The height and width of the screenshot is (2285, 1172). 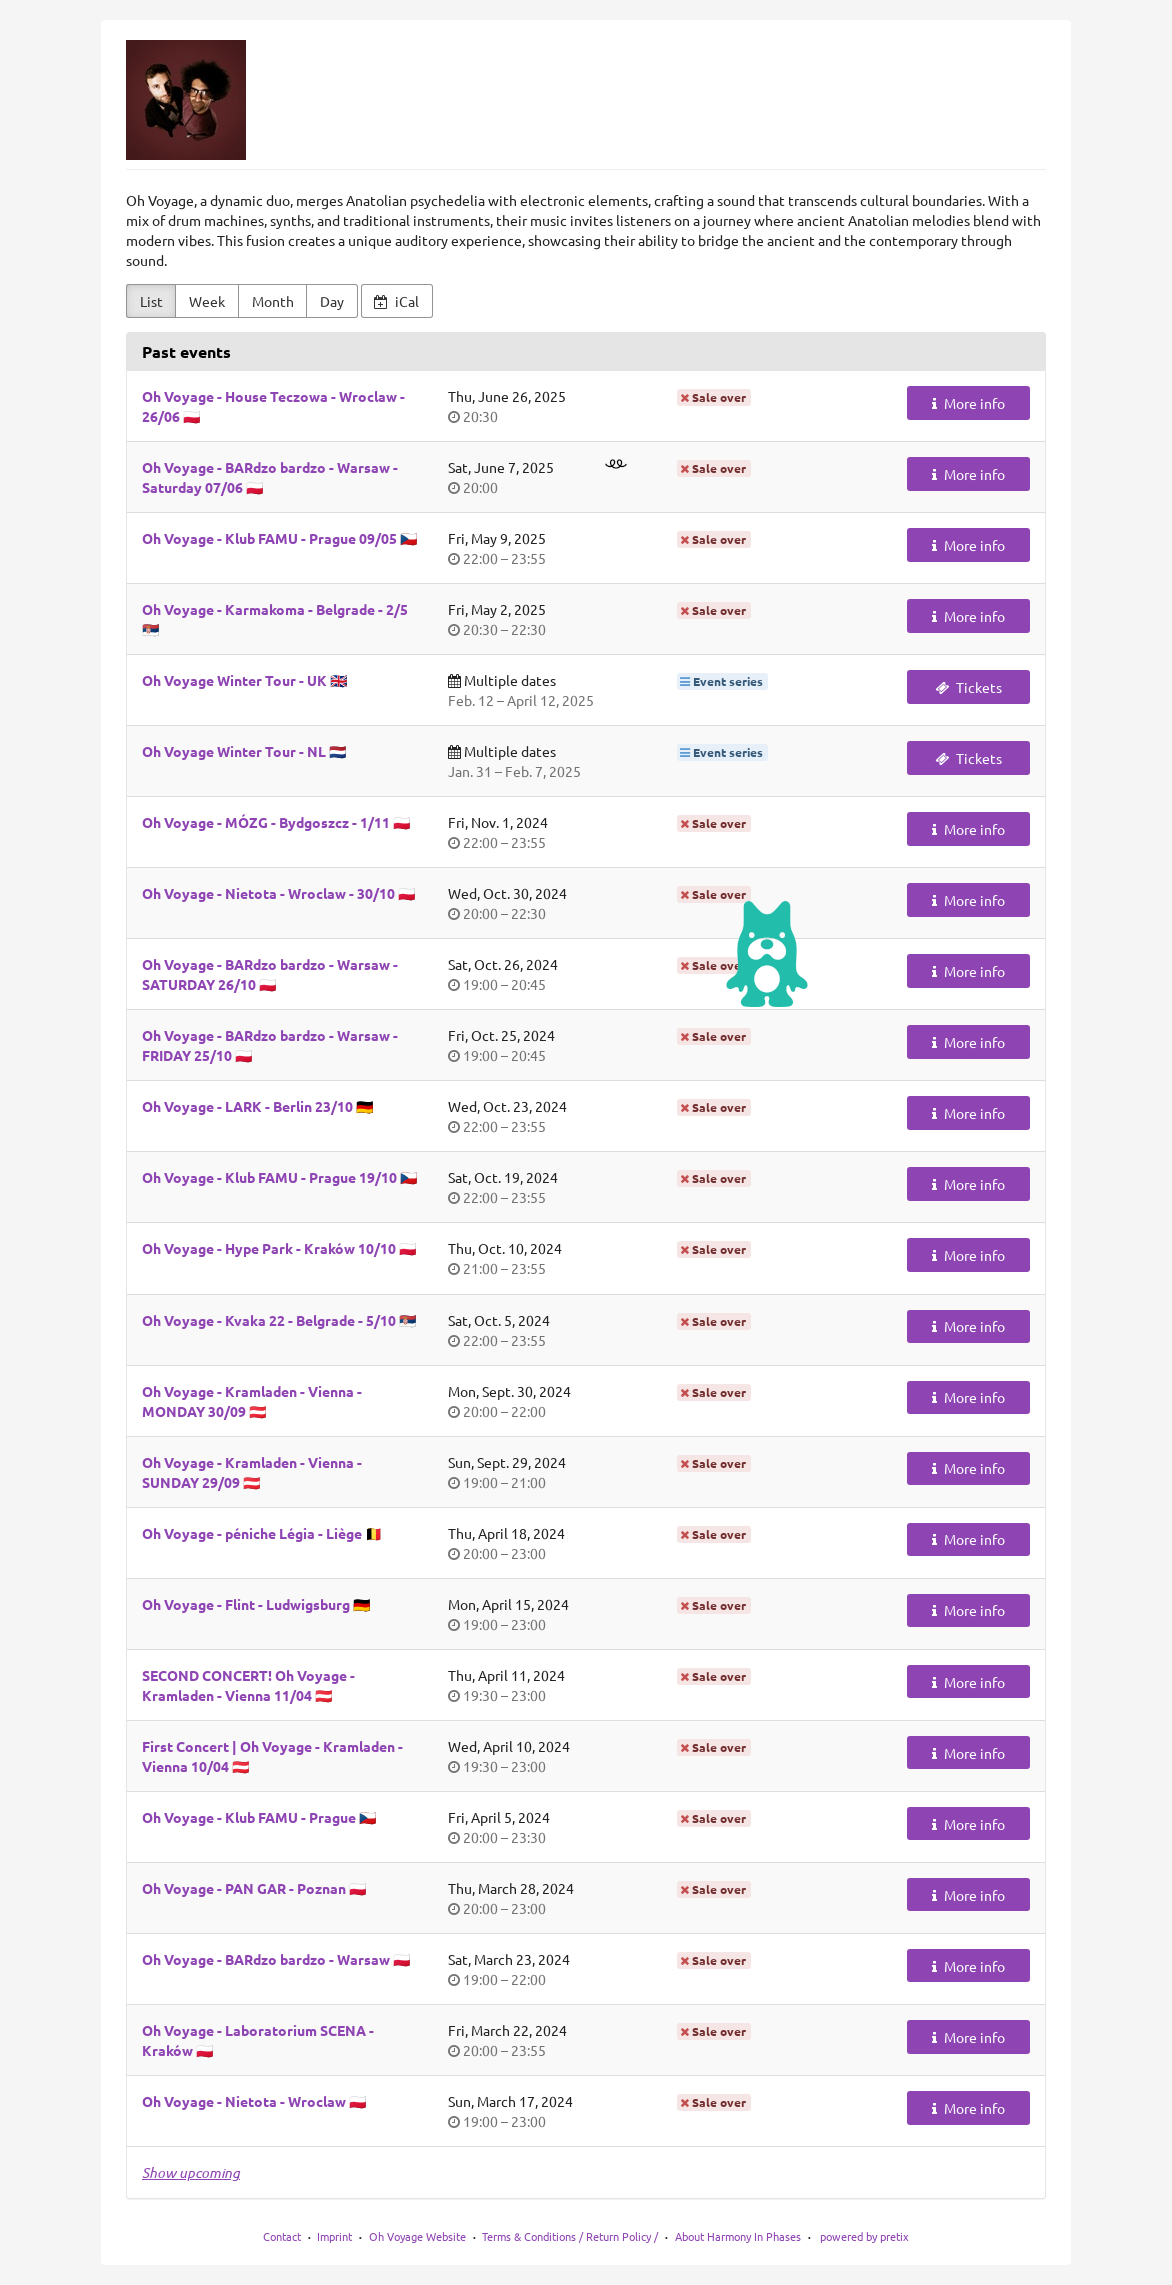 I want to click on visit teespring storefront, so click(x=616, y=464).